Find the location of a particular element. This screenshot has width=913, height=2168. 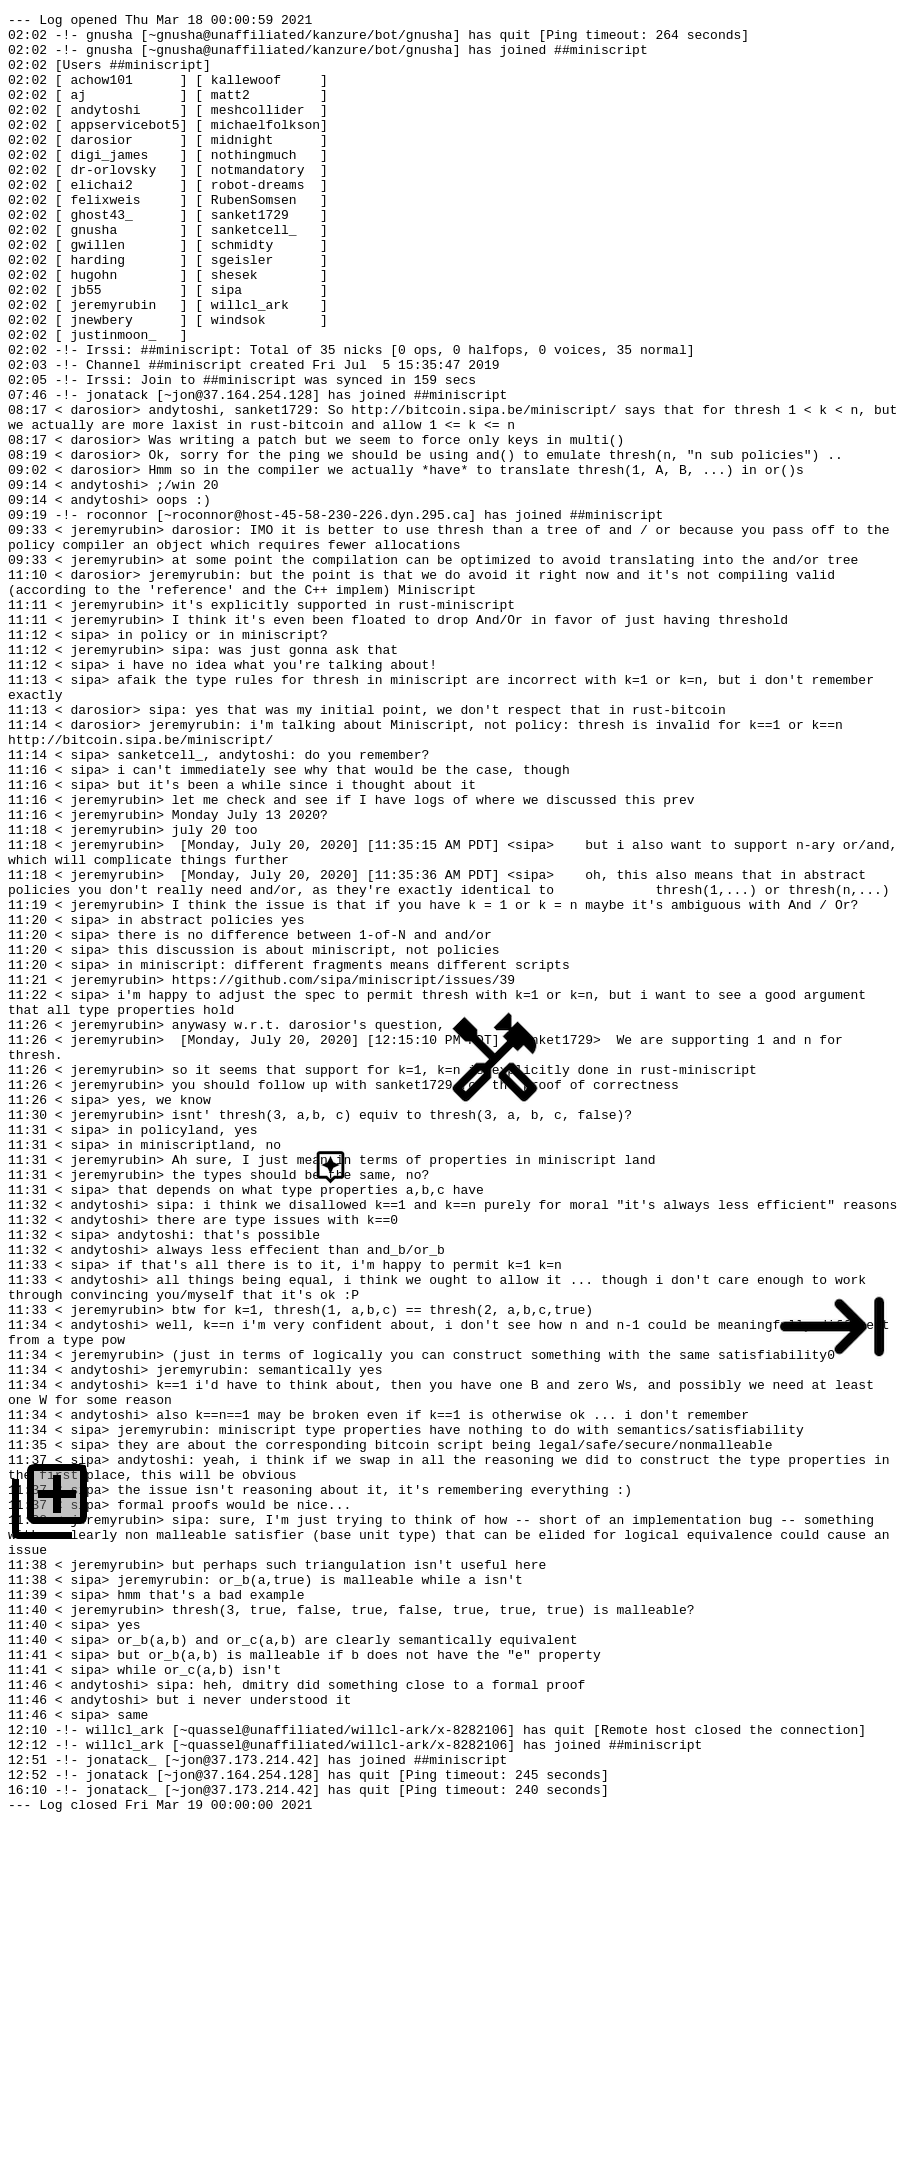

add a new photo to your collection is located at coordinates (49, 1501).